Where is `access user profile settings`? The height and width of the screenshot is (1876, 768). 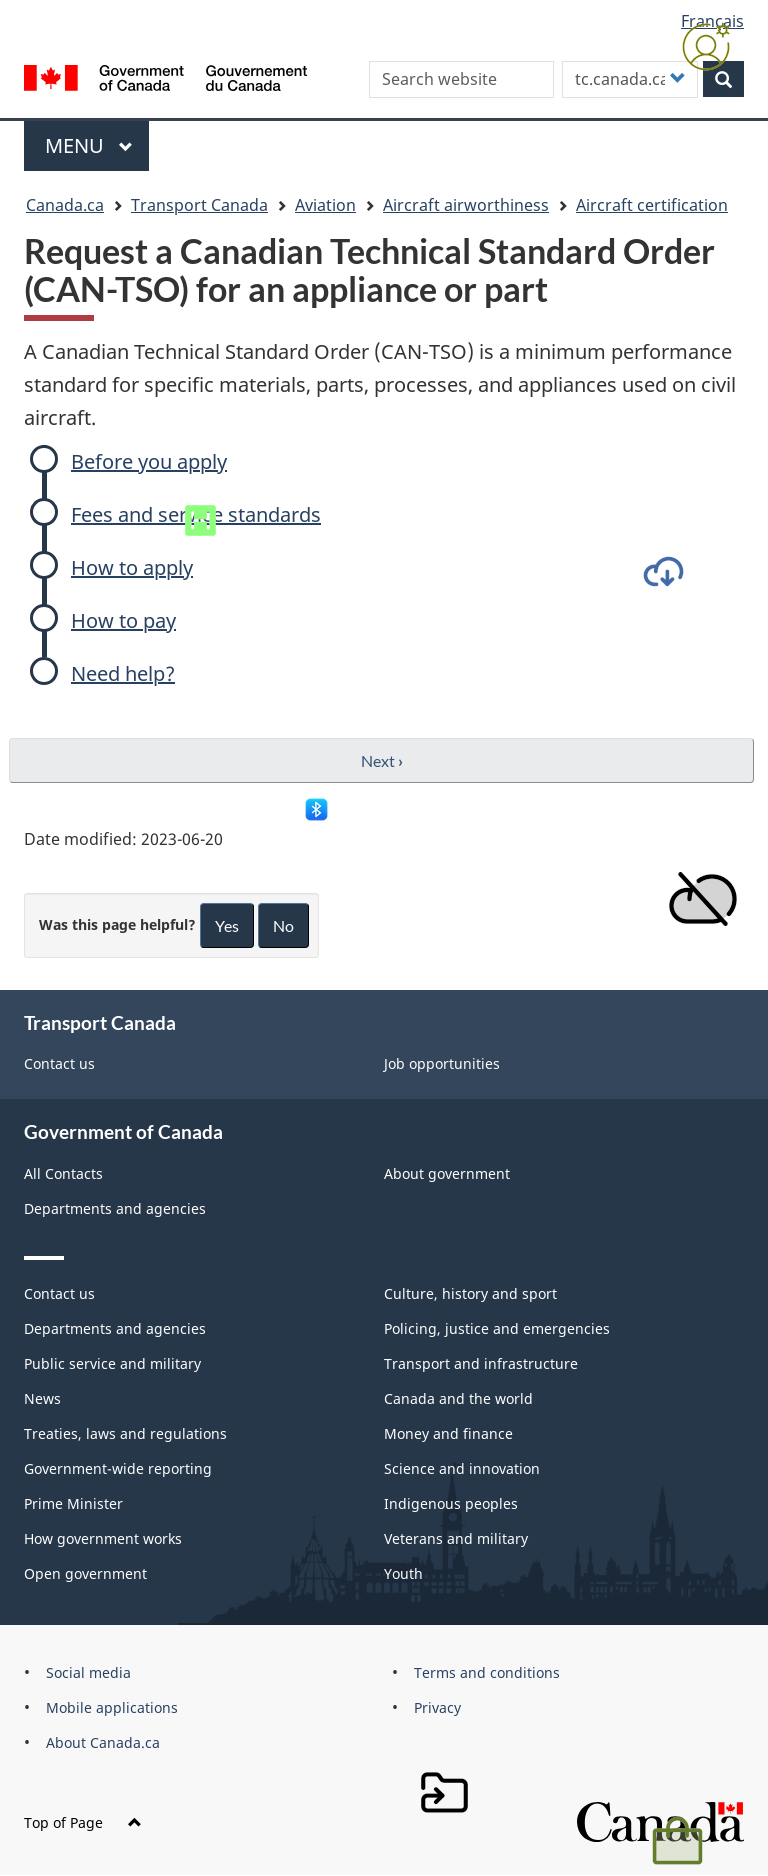 access user profile settings is located at coordinates (706, 47).